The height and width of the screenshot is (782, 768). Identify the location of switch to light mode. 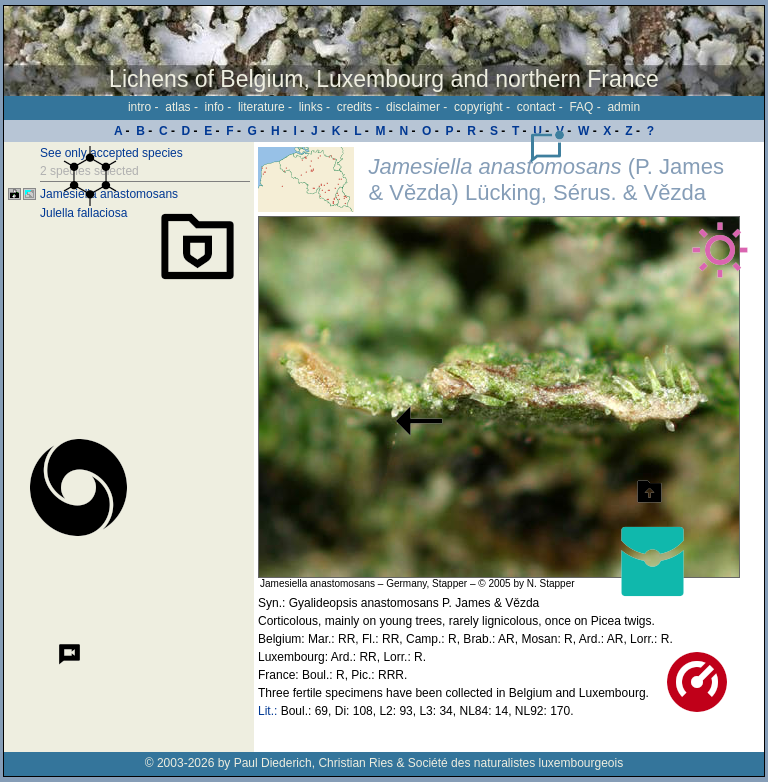
(720, 250).